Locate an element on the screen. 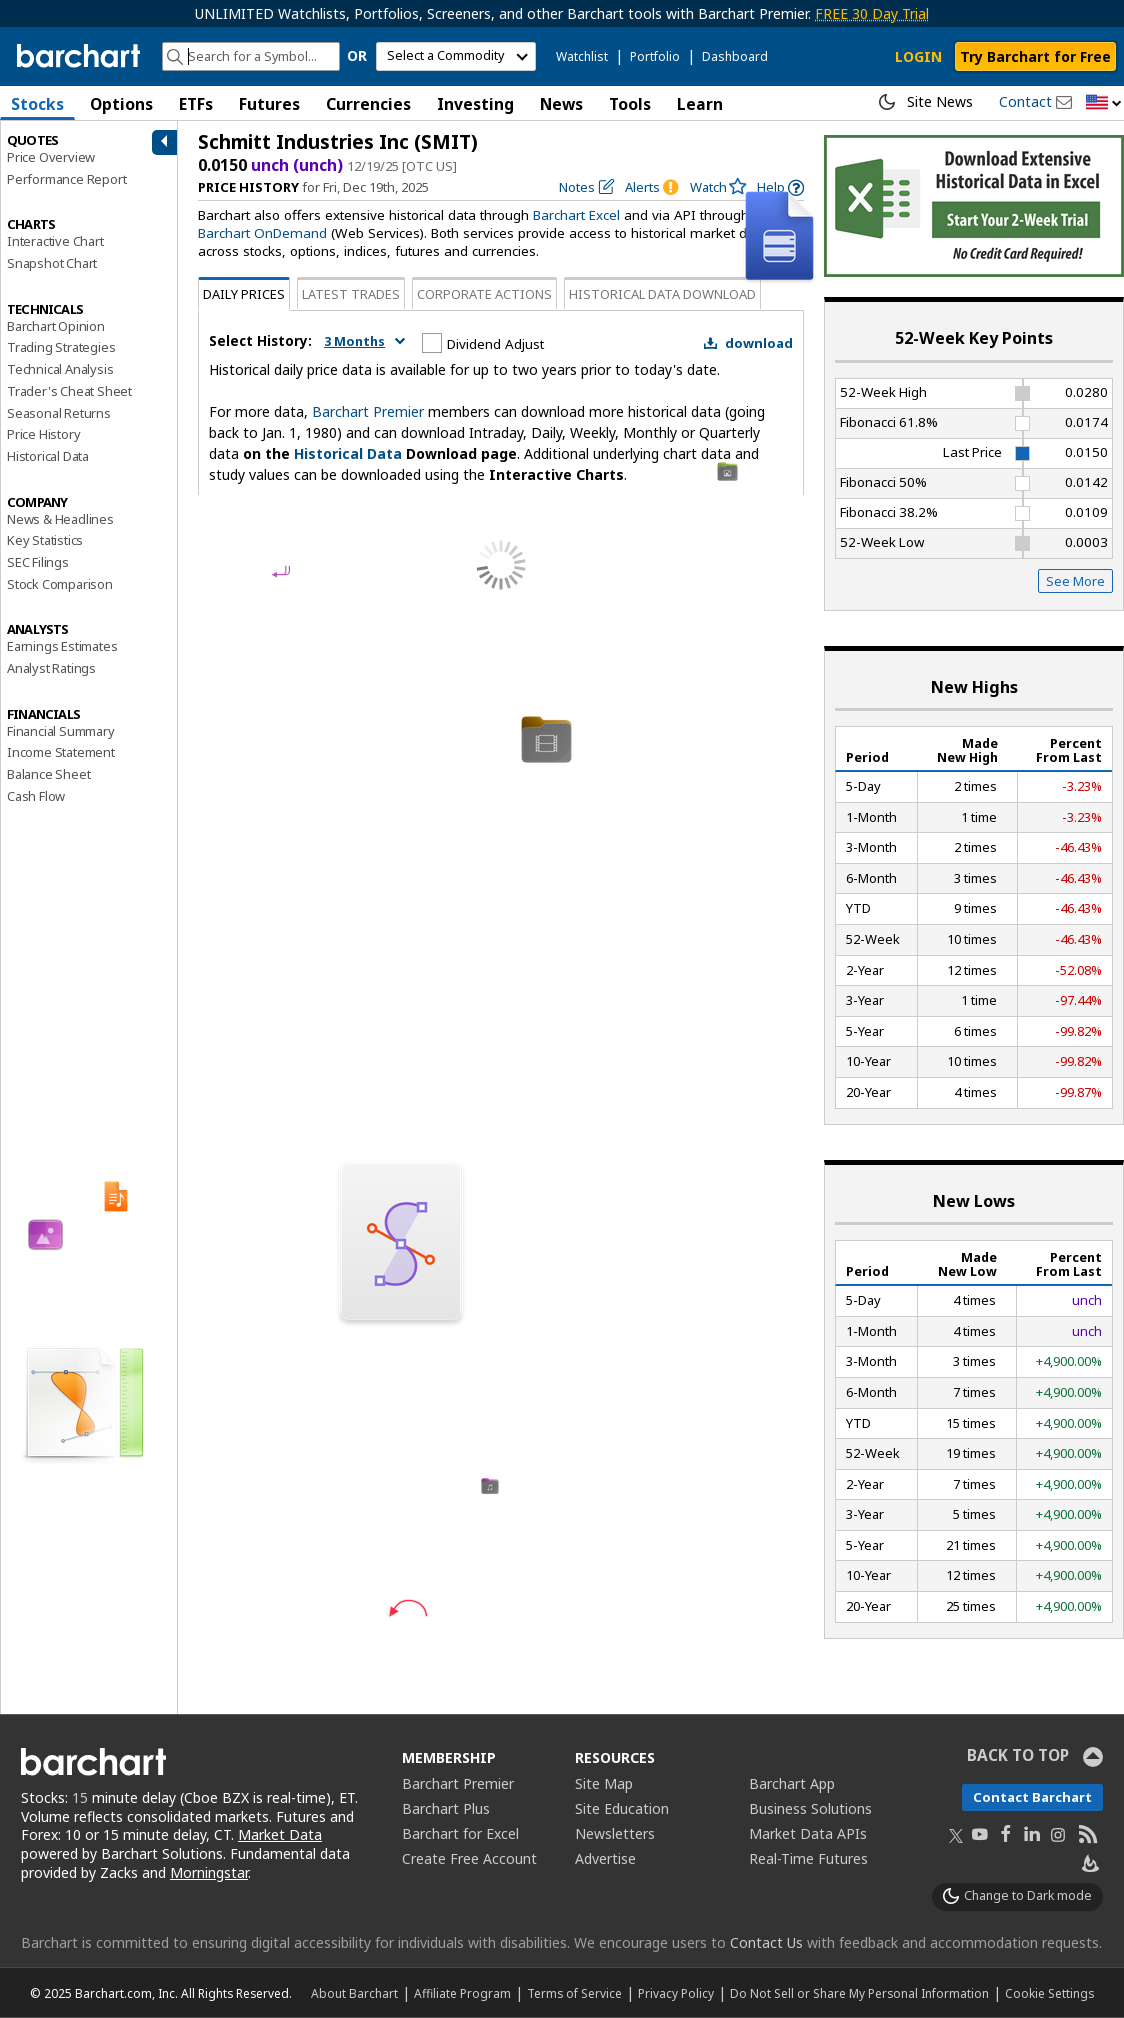  SMB network workgroup file type is located at coordinates (779, 237).